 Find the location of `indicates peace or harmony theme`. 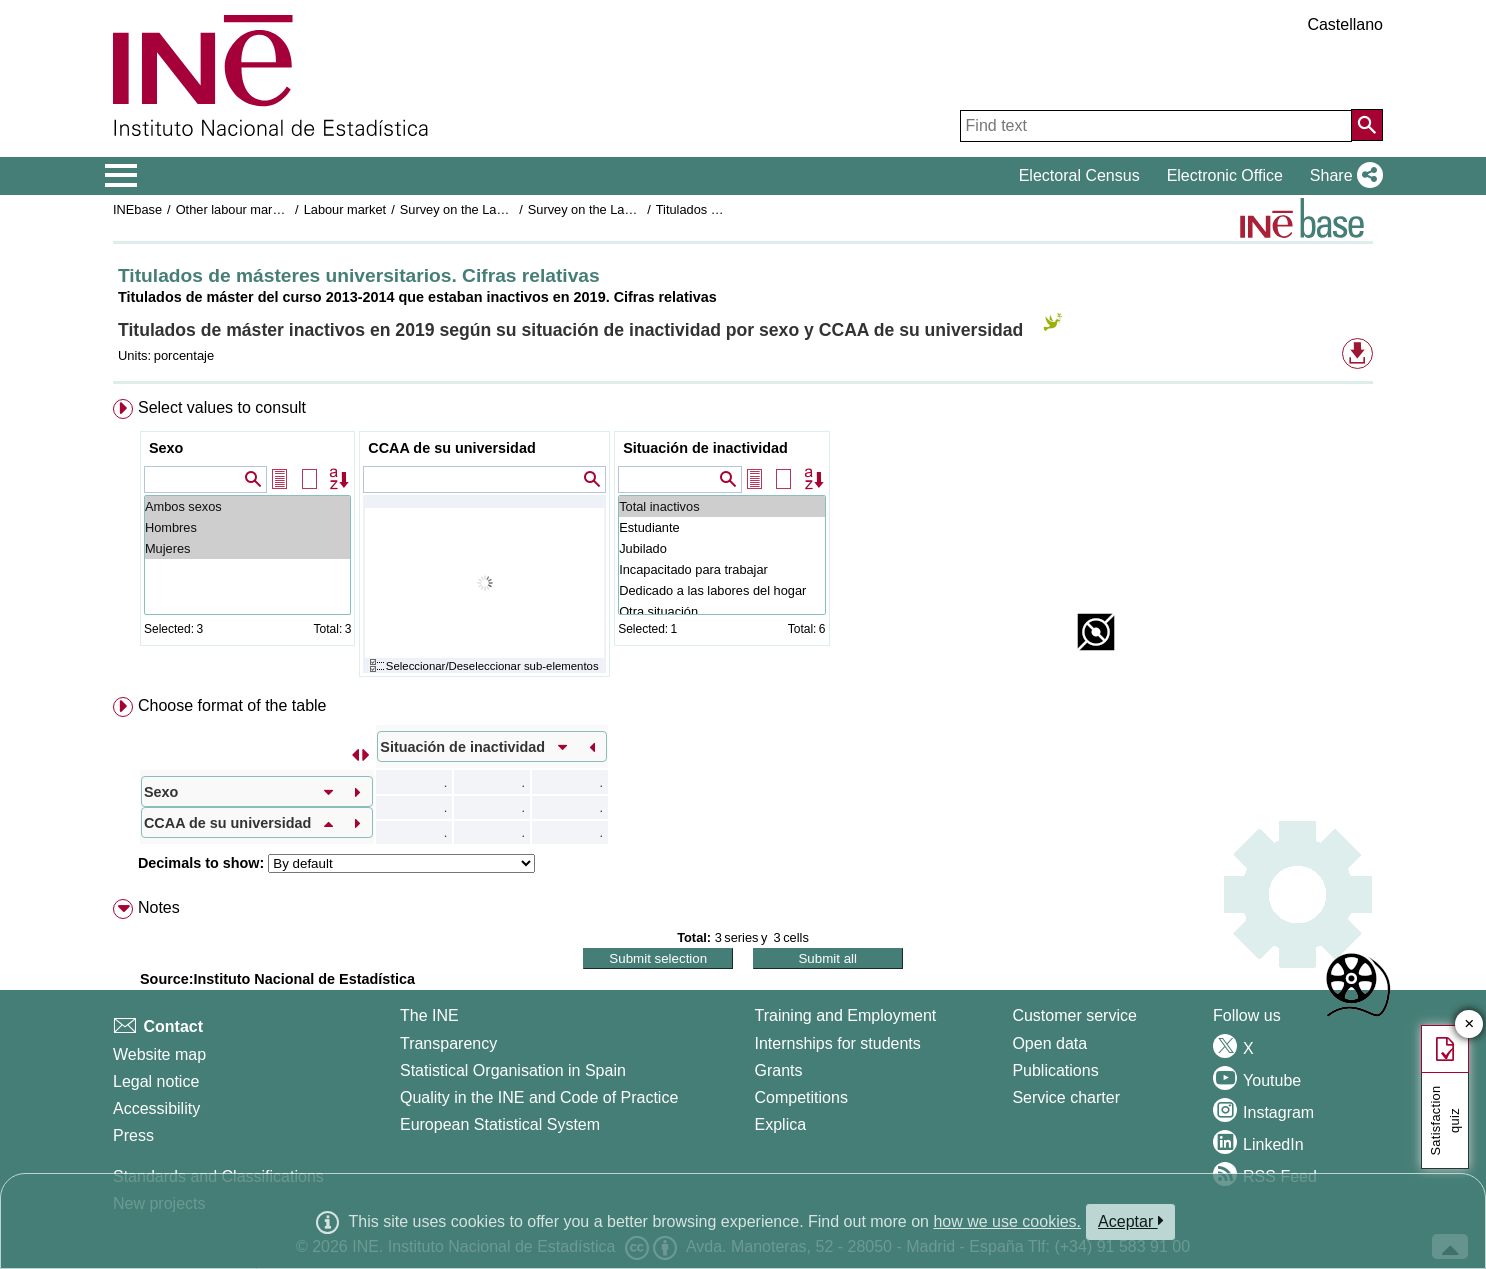

indicates peace or harmony theme is located at coordinates (1053, 322).